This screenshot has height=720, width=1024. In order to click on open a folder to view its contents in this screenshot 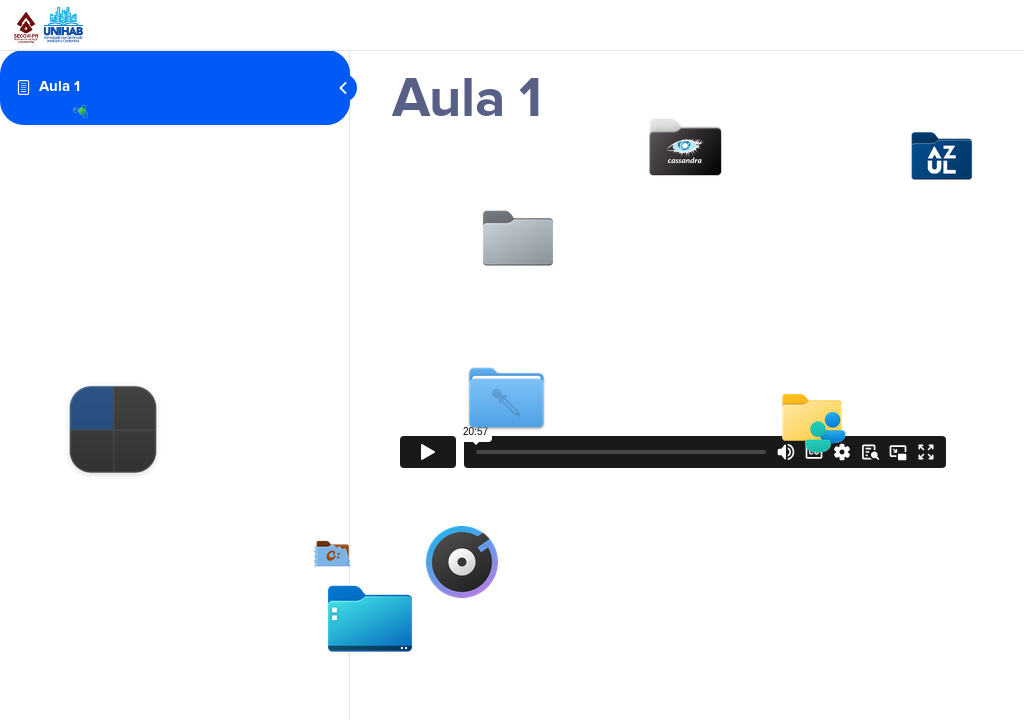, I will do `click(518, 240)`.